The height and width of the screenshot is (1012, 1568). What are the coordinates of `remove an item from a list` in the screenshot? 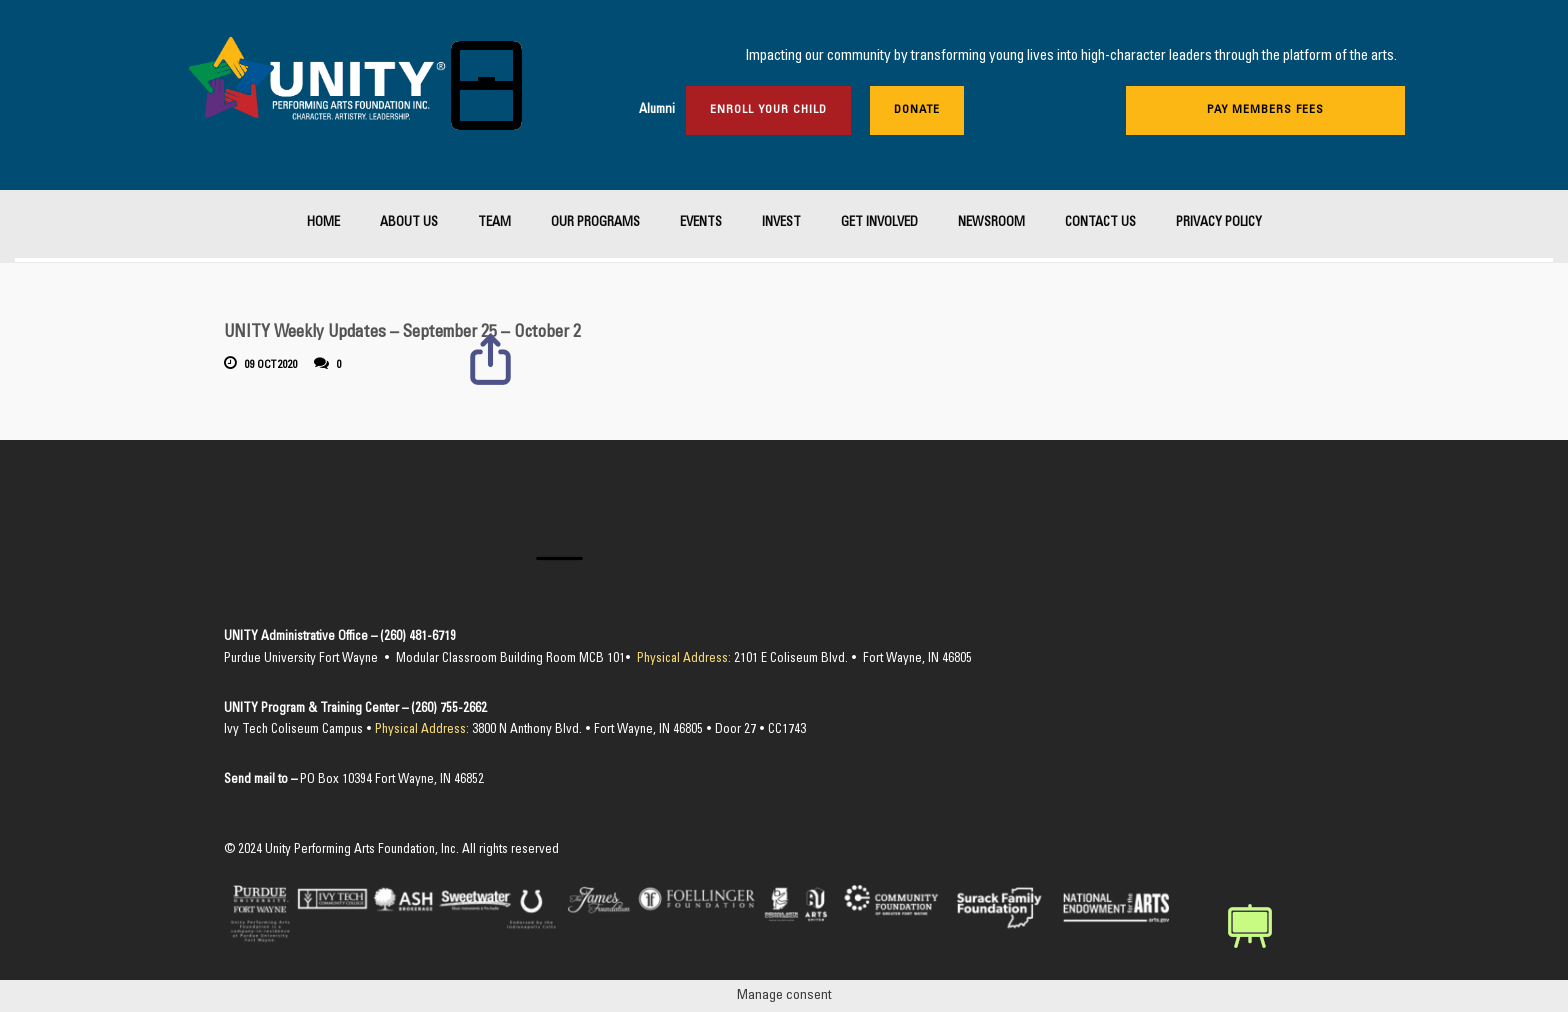 It's located at (559, 558).